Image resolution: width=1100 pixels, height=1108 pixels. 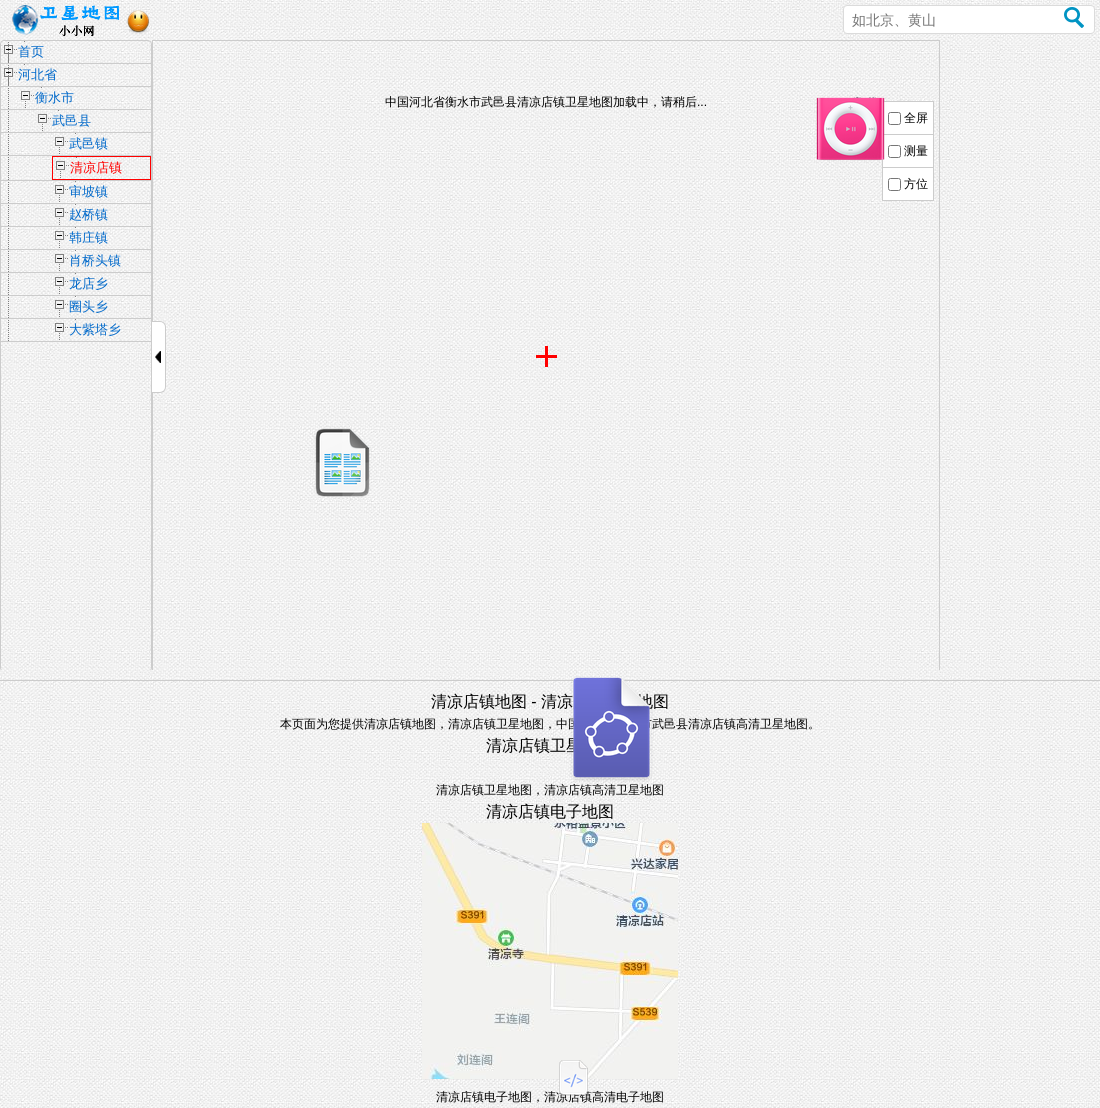 I want to click on open an opendocument master document file, so click(x=342, y=462).